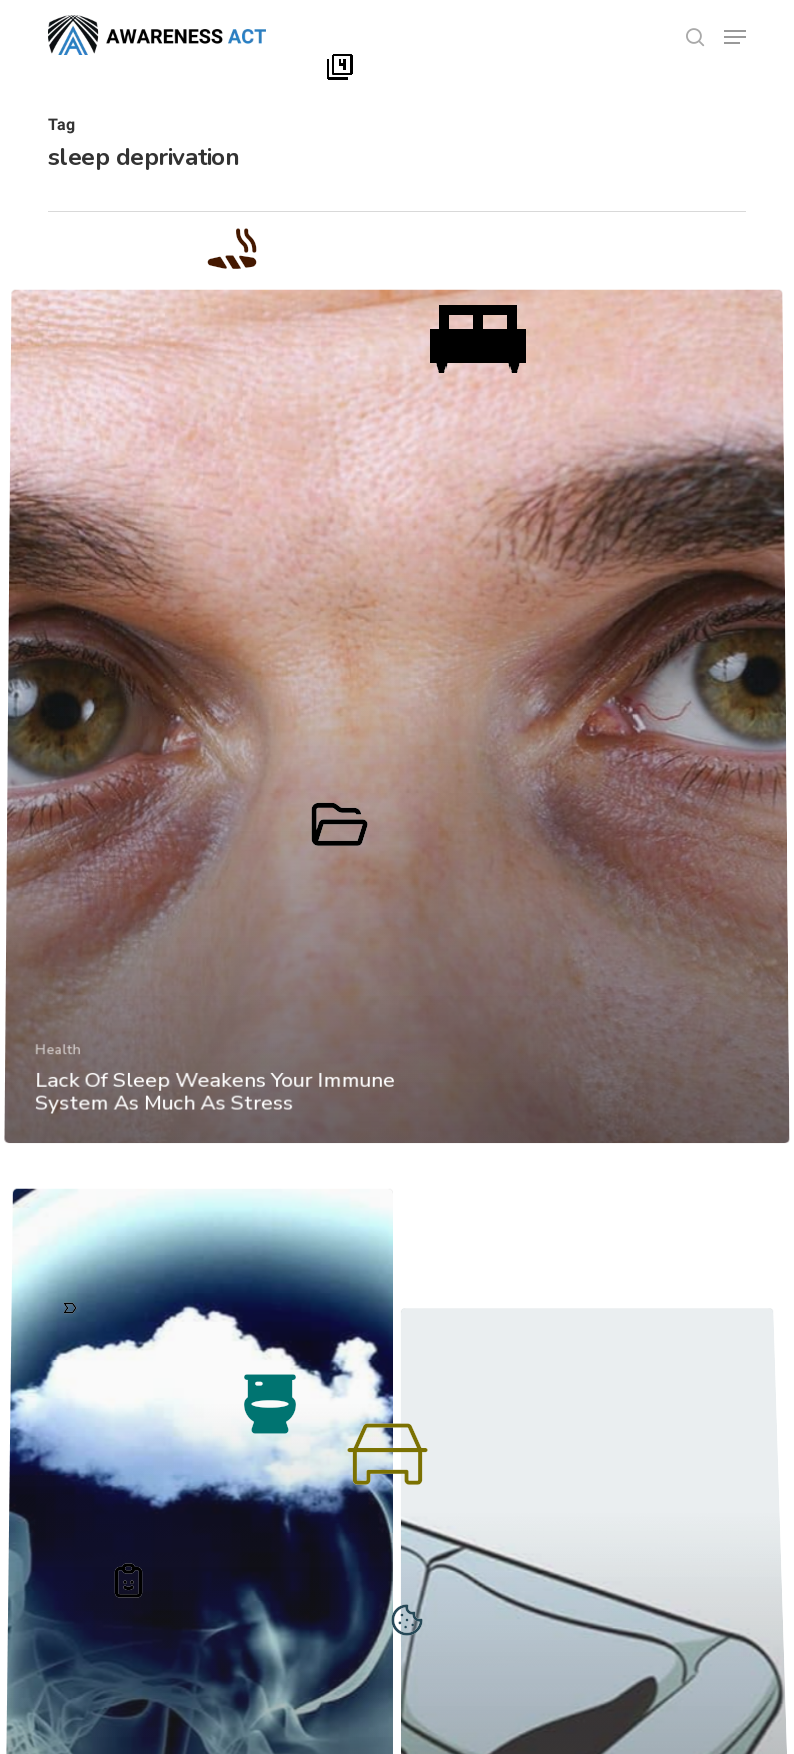  I want to click on manage cookie preferences, so click(407, 1620).